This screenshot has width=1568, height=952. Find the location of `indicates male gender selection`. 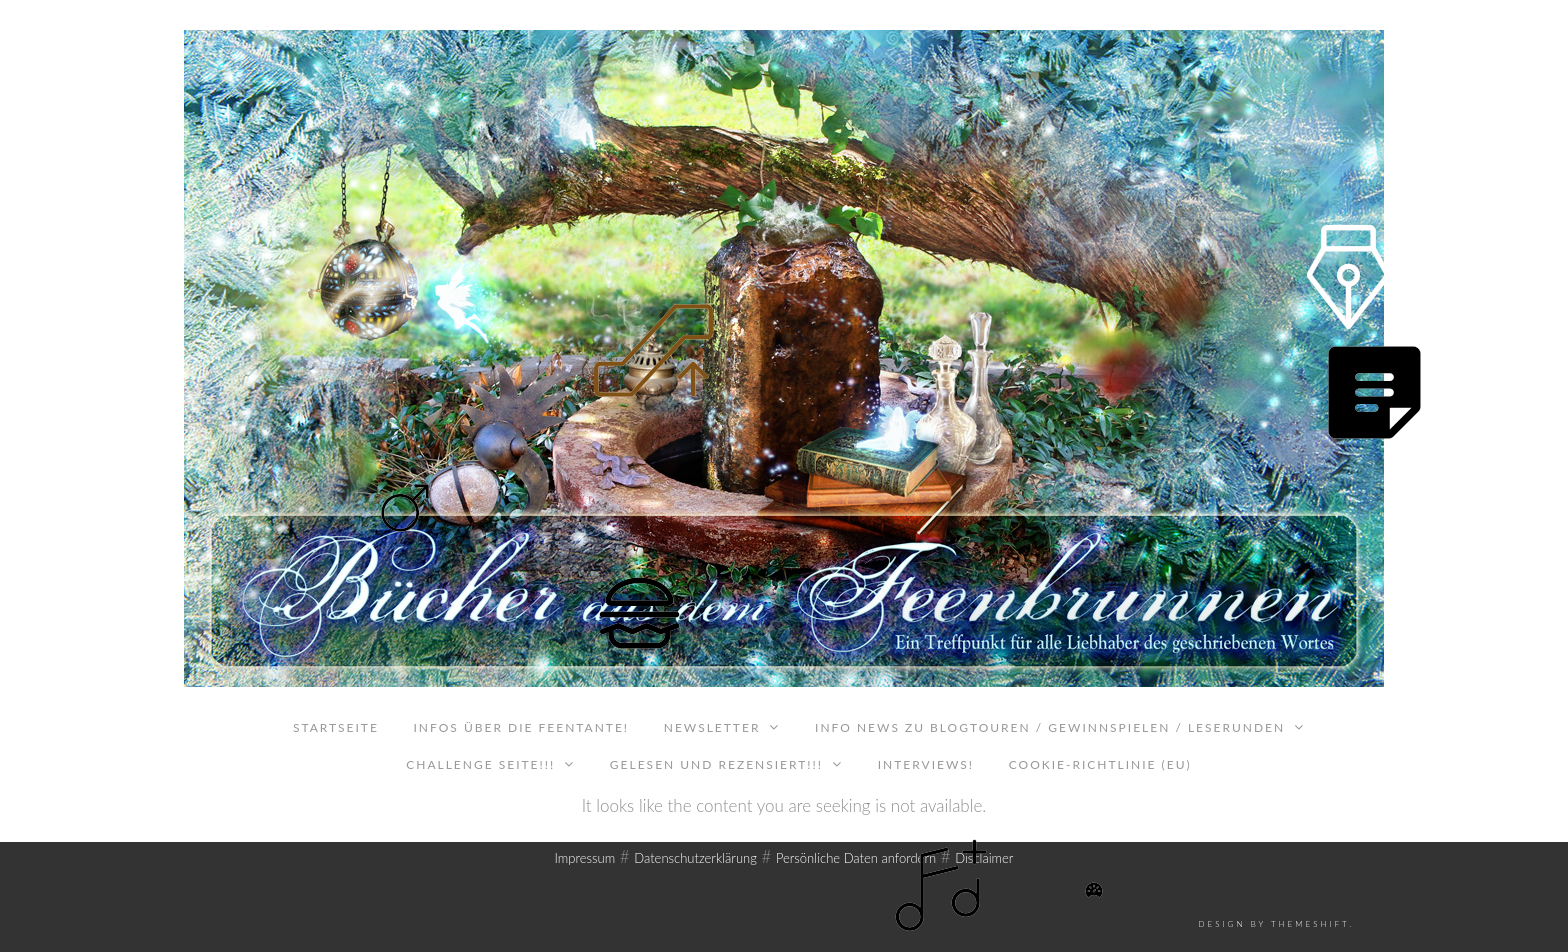

indicates male gender selection is located at coordinates (406, 507).